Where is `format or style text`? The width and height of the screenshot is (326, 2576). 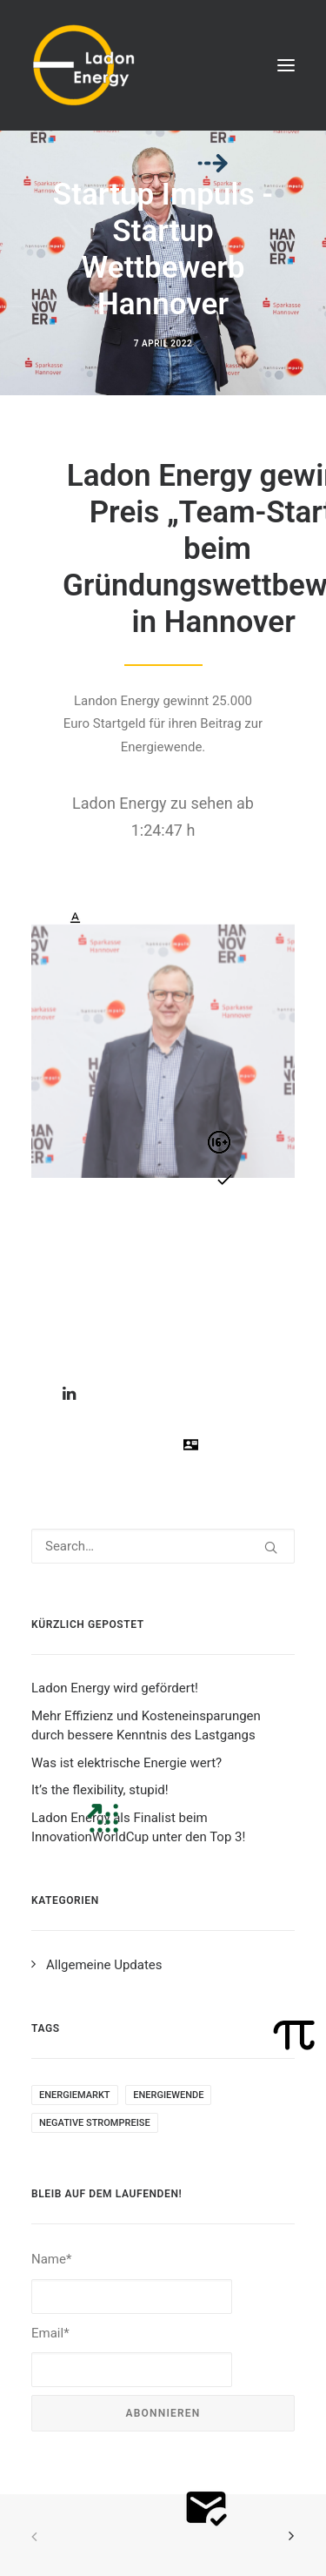 format or style text is located at coordinates (75, 918).